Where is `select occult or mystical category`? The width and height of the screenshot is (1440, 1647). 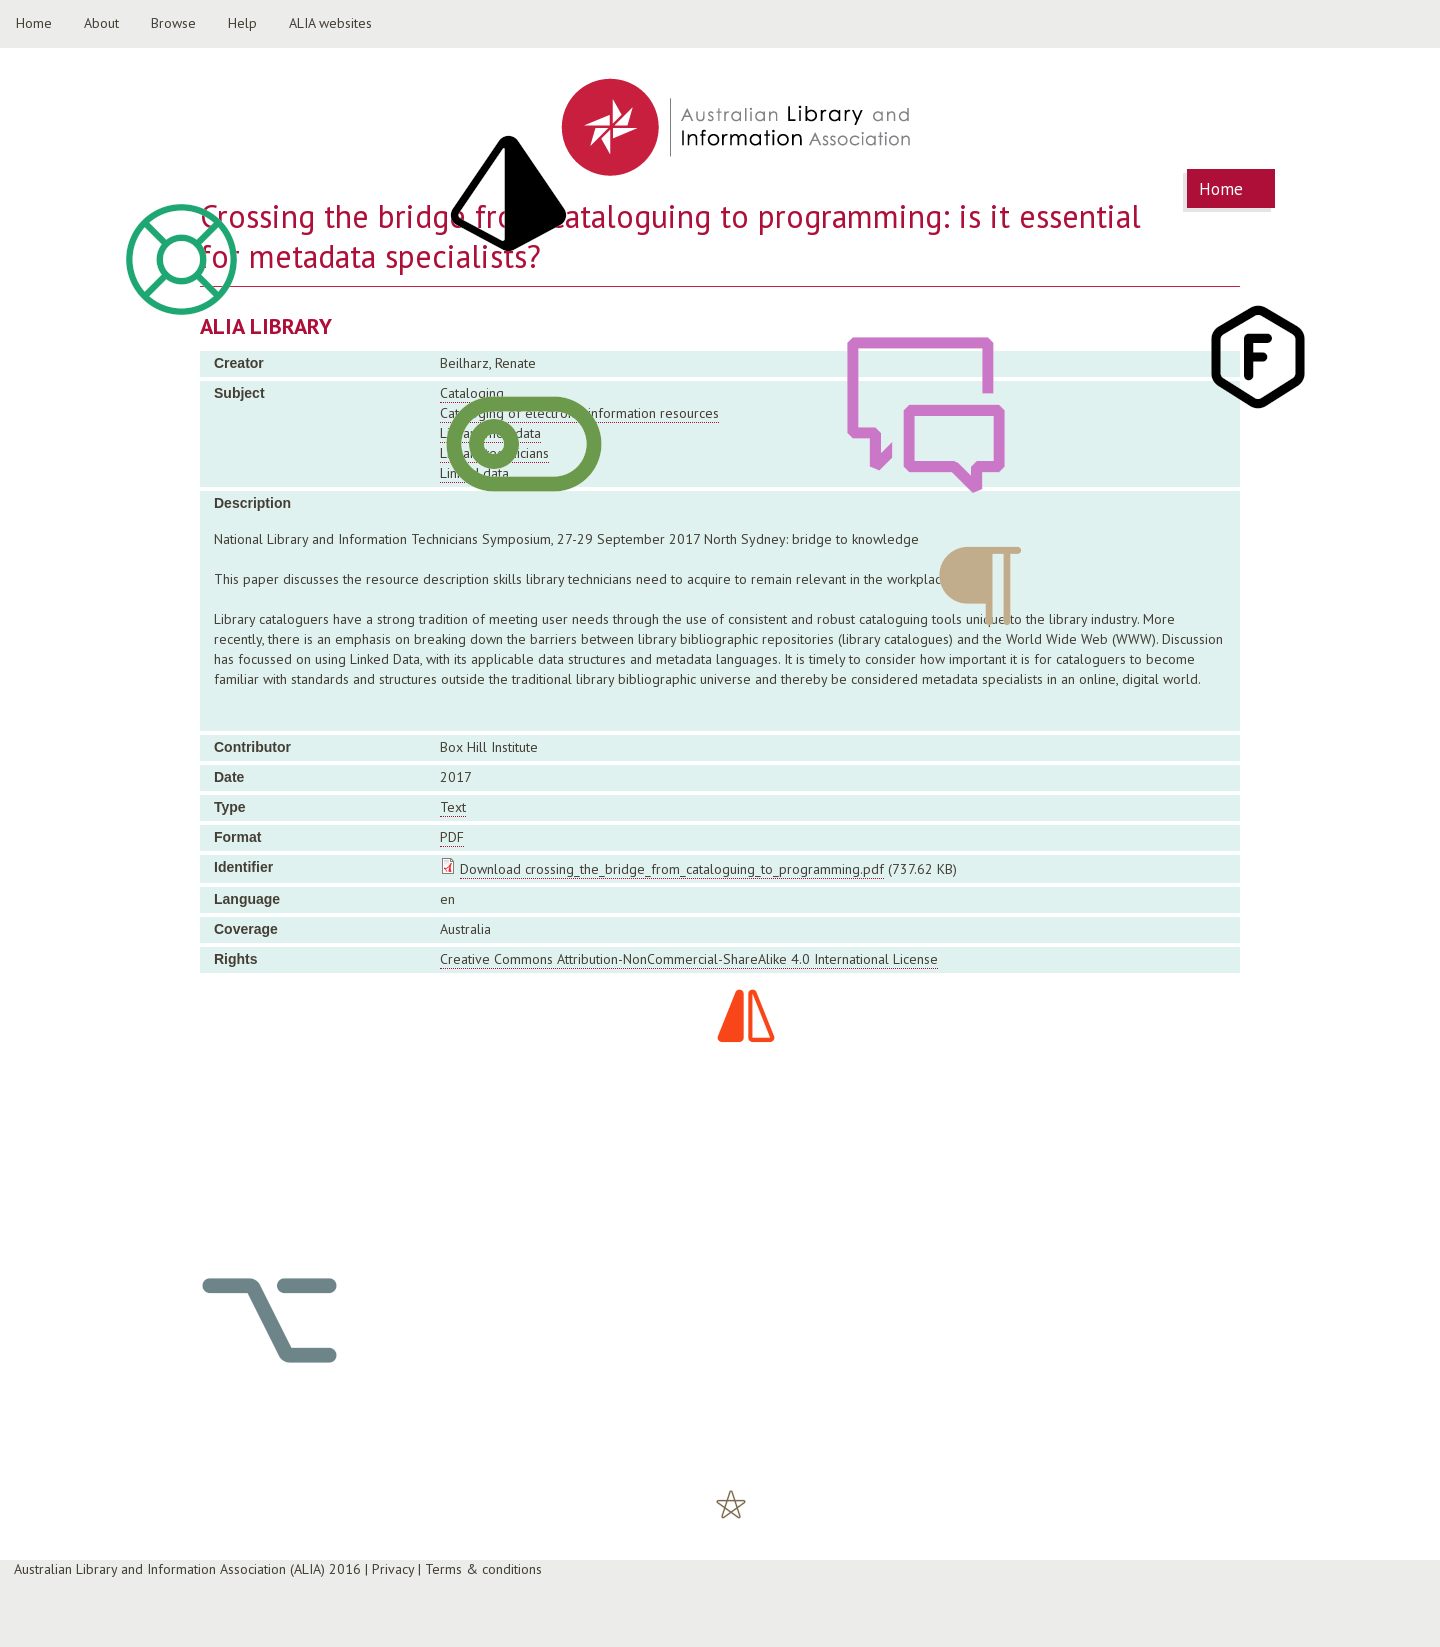
select occult or mystical category is located at coordinates (731, 1506).